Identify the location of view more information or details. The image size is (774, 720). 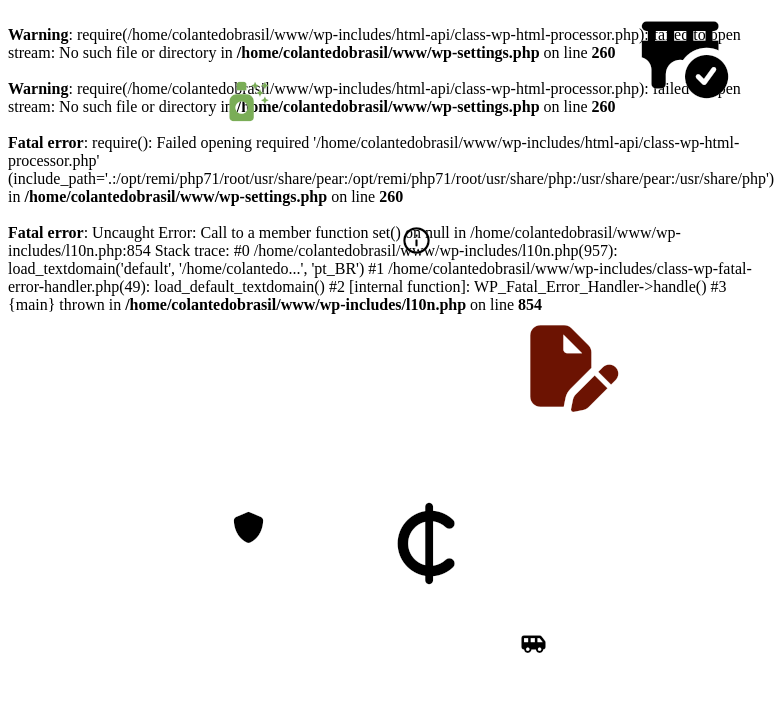
(416, 240).